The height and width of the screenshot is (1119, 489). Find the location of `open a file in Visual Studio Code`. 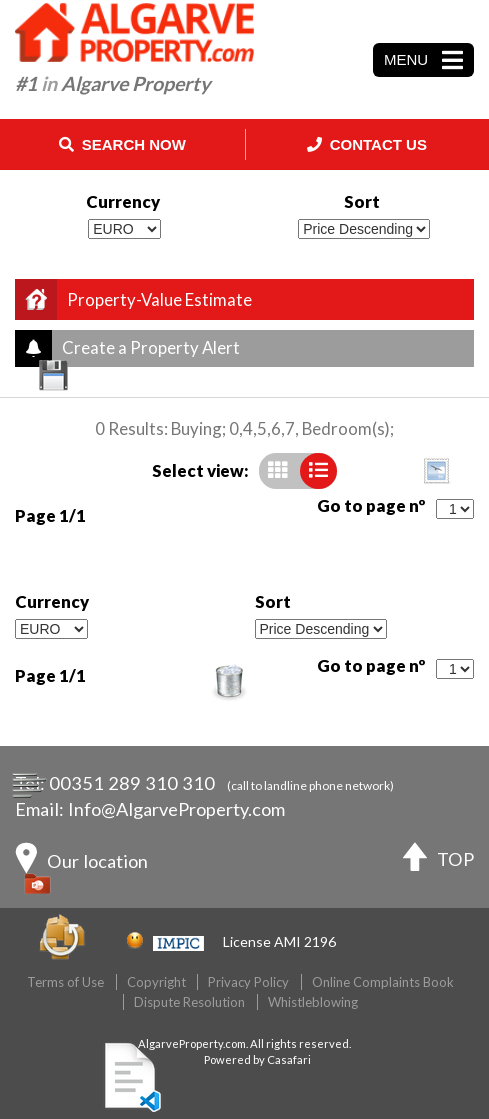

open a file in Visual Studio Code is located at coordinates (130, 1077).